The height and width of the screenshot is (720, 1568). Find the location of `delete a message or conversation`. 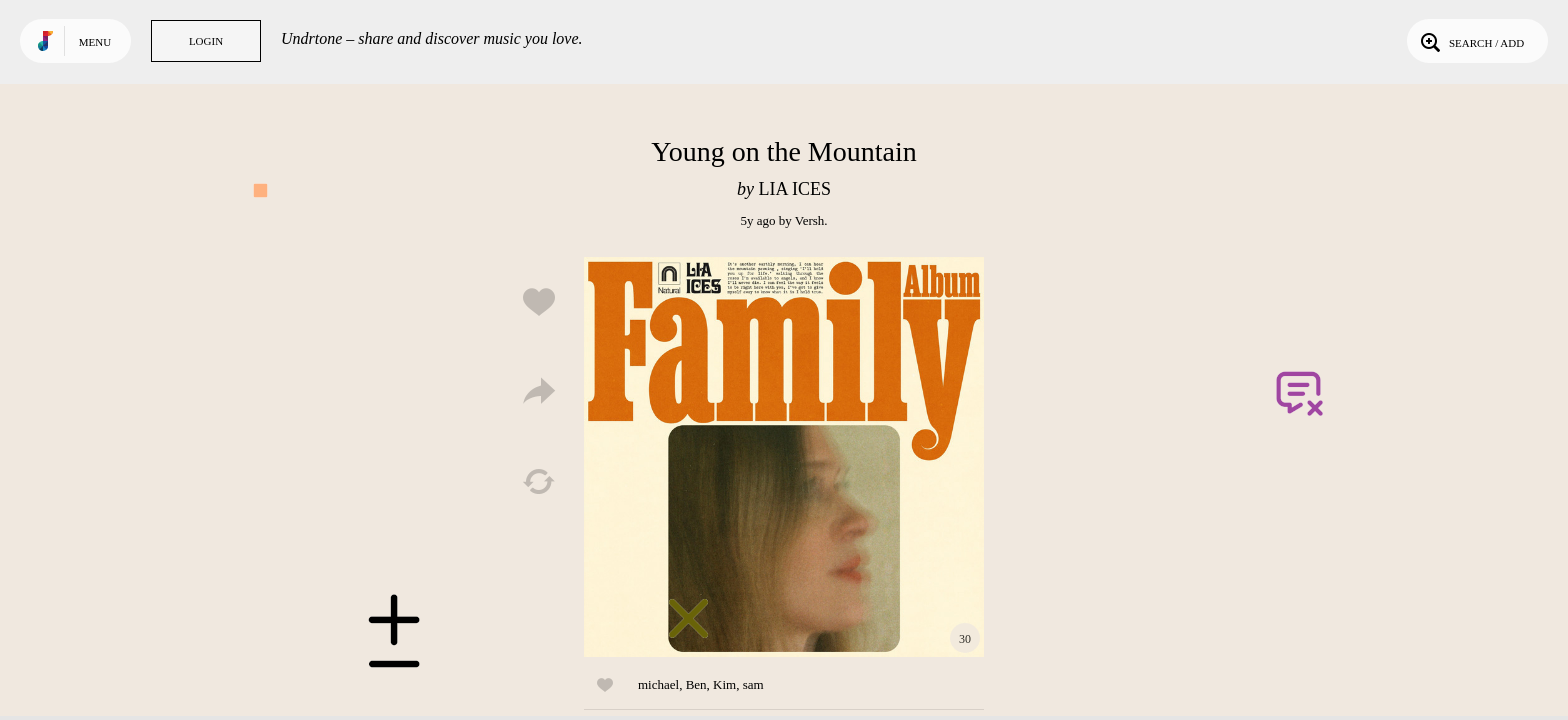

delete a message or conversation is located at coordinates (1298, 391).